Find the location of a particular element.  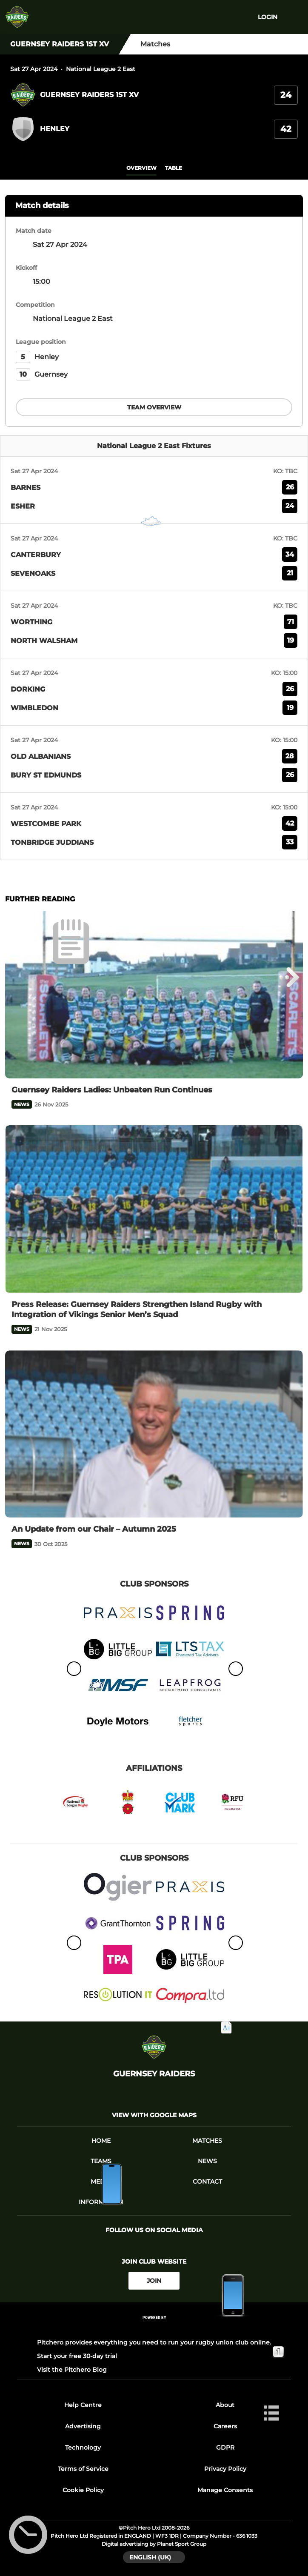

indicates overcast or cloudy weather conditions is located at coordinates (151, 522).